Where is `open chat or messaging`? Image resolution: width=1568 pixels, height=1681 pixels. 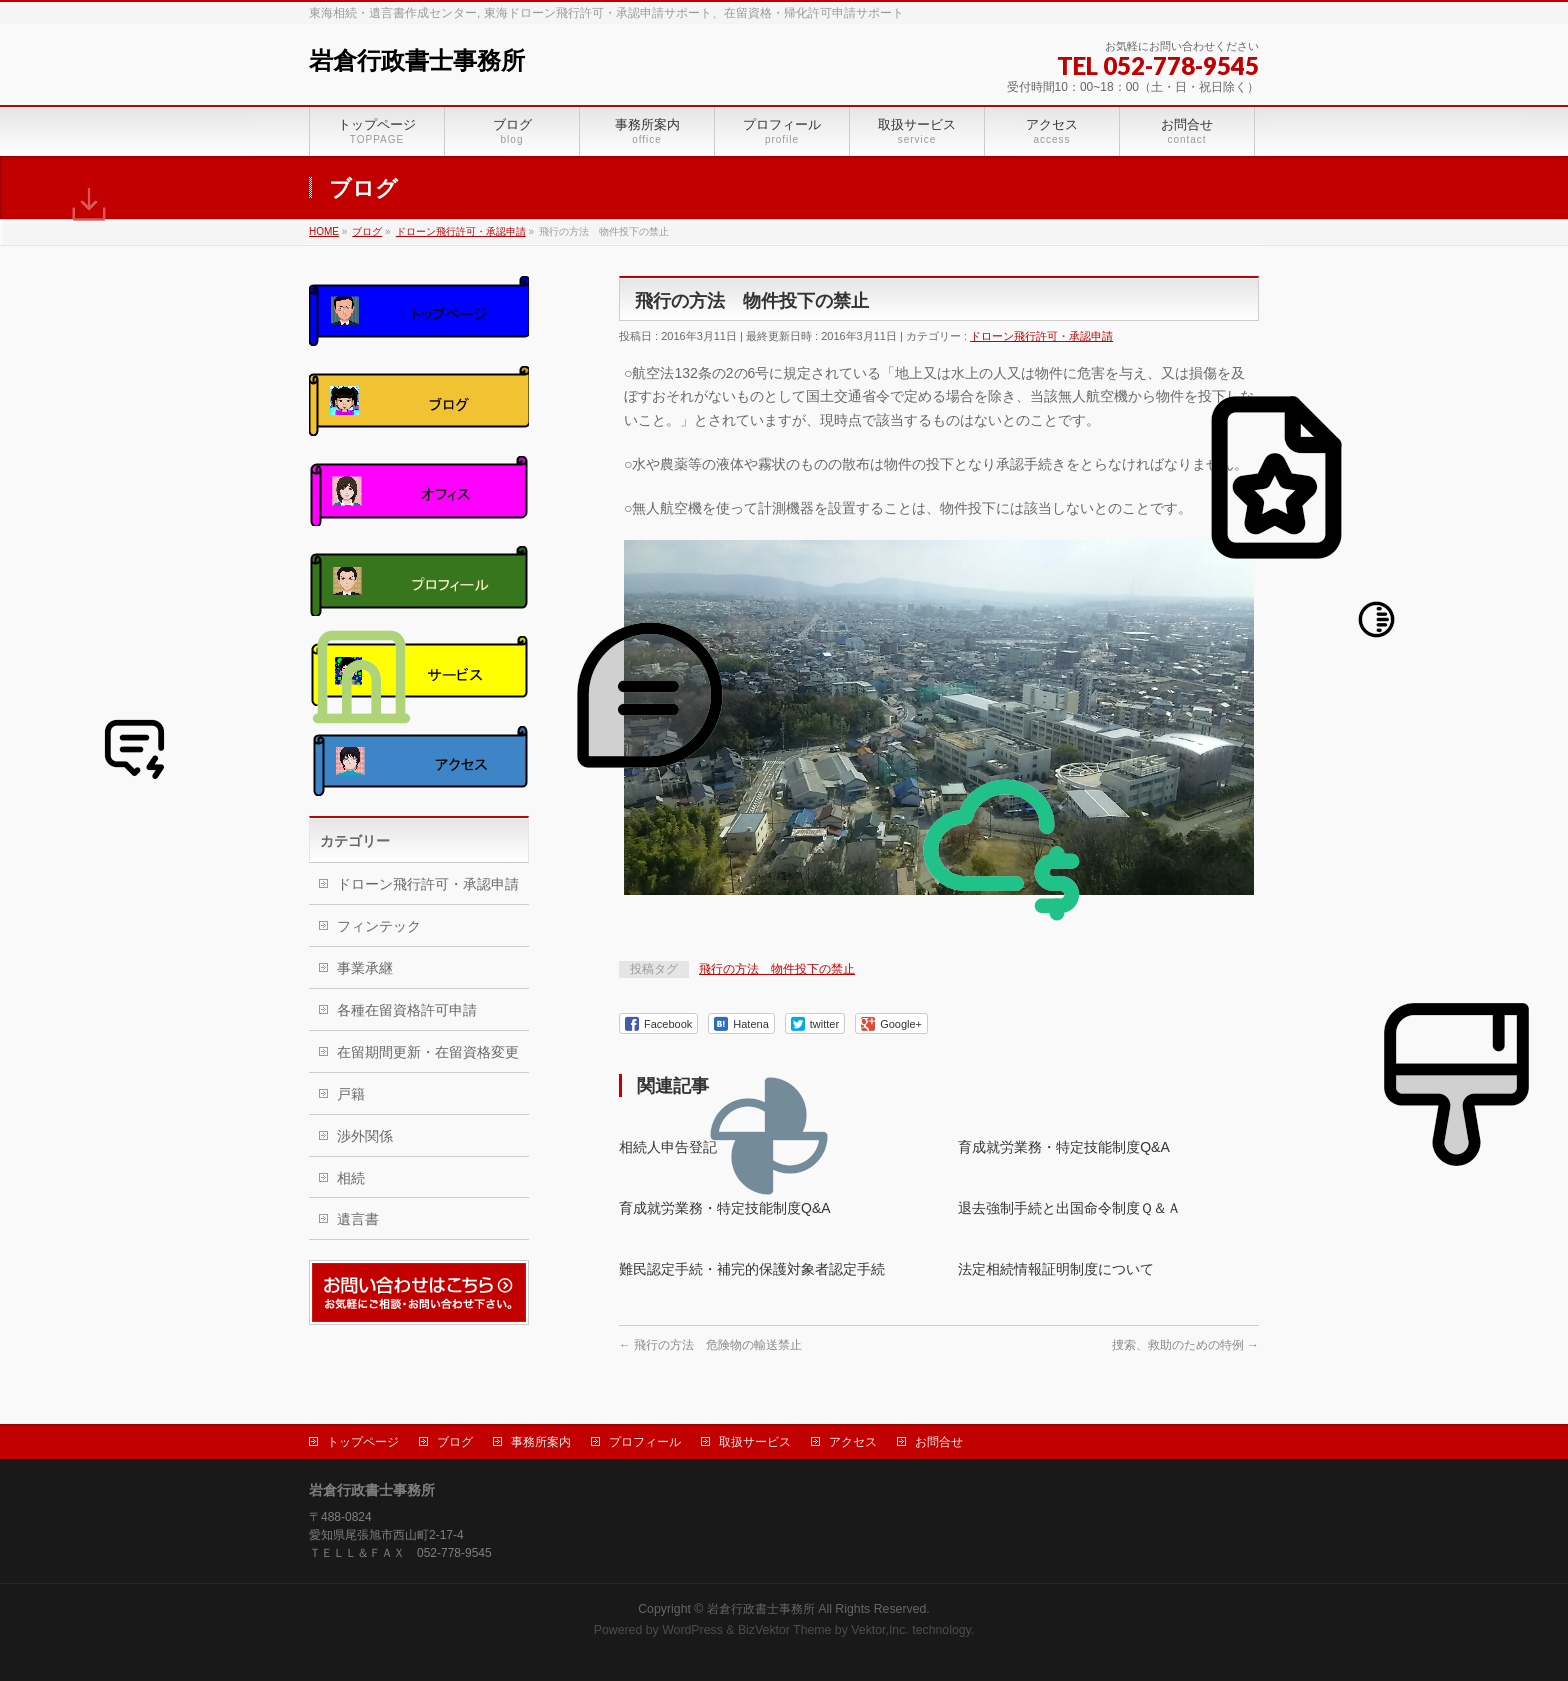
open chat or messaging is located at coordinates (647, 698).